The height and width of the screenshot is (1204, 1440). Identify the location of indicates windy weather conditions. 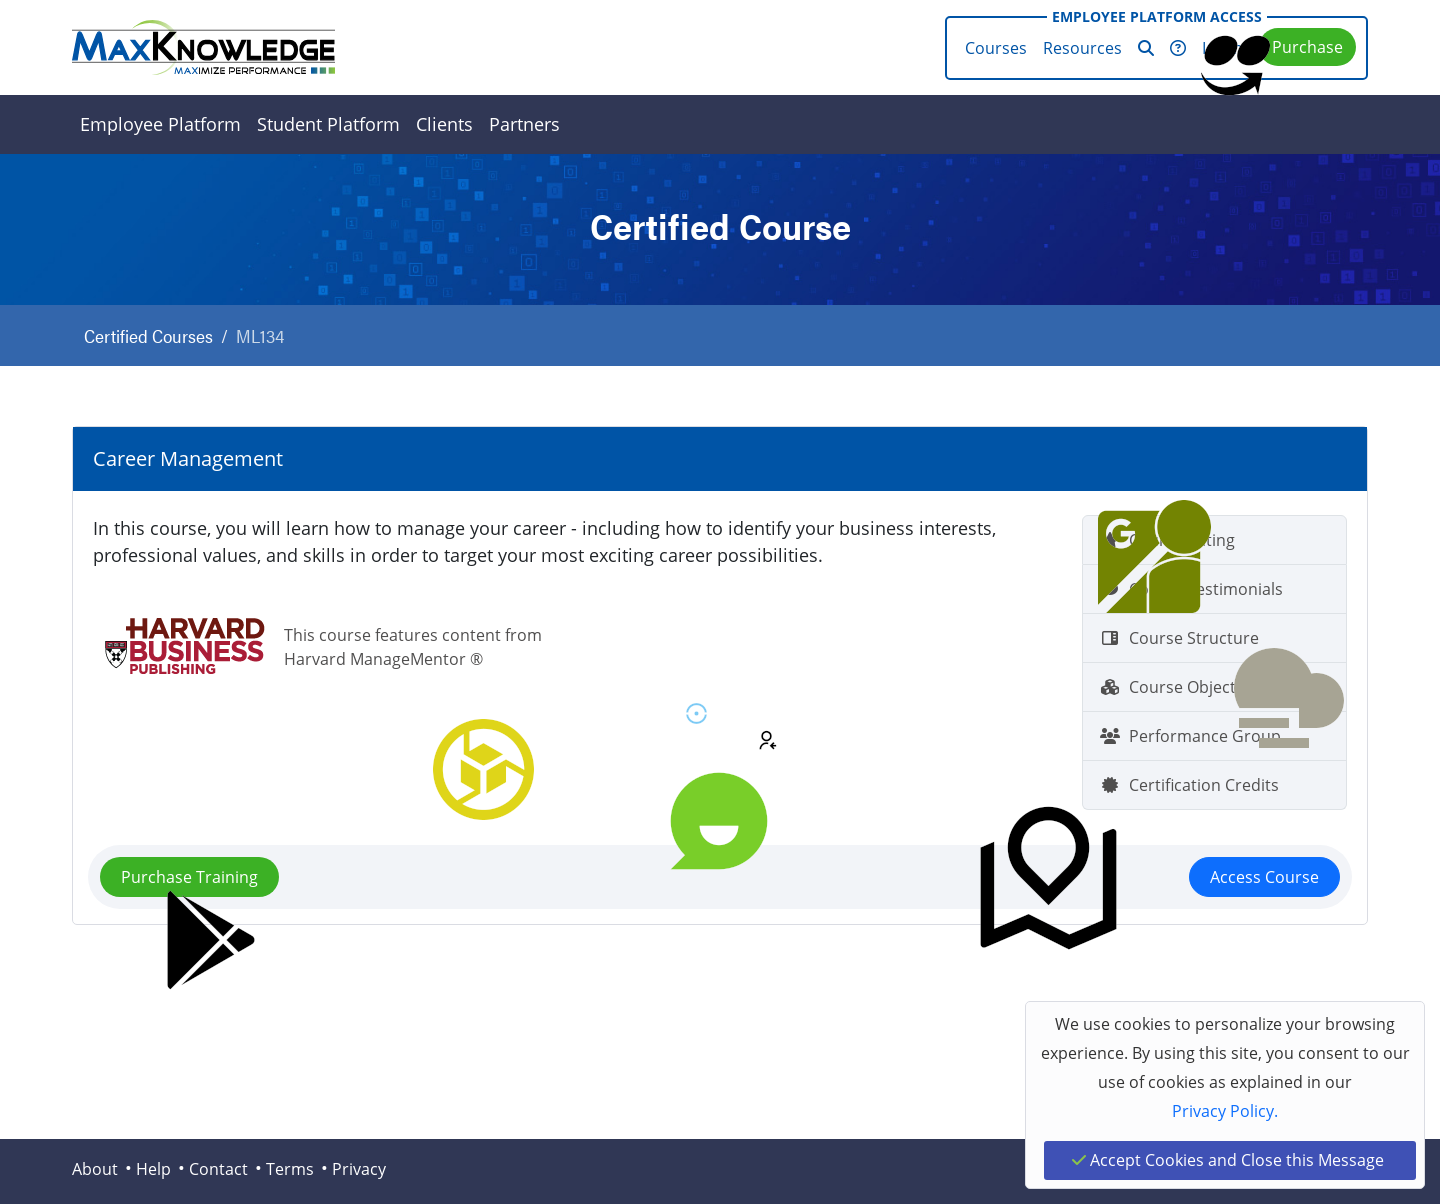
(1289, 693).